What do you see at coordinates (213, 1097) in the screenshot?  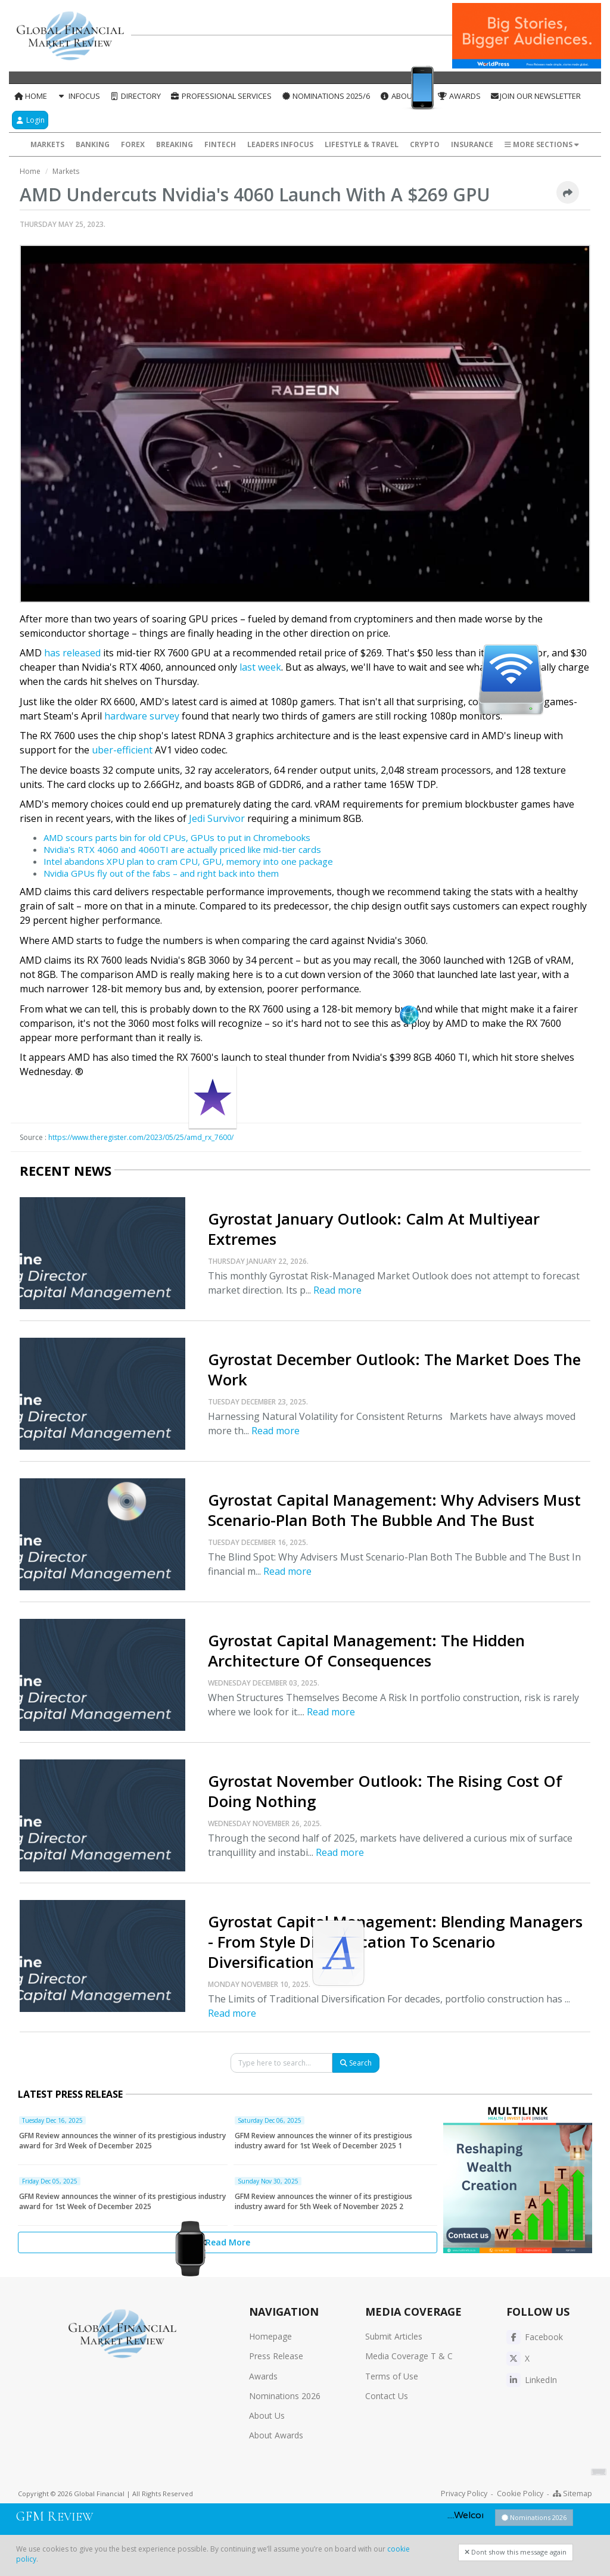 I see `mark a media clip as a favorite` at bounding box center [213, 1097].